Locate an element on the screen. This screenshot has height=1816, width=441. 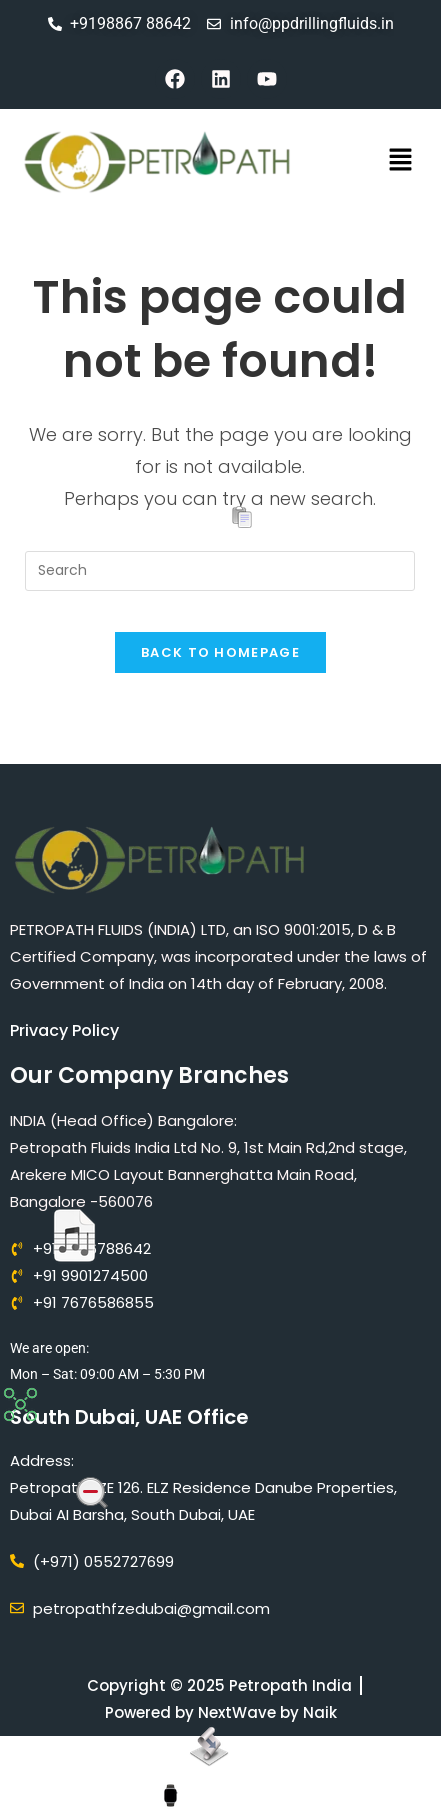
access media library replication tools is located at coordinates (20, 1404).